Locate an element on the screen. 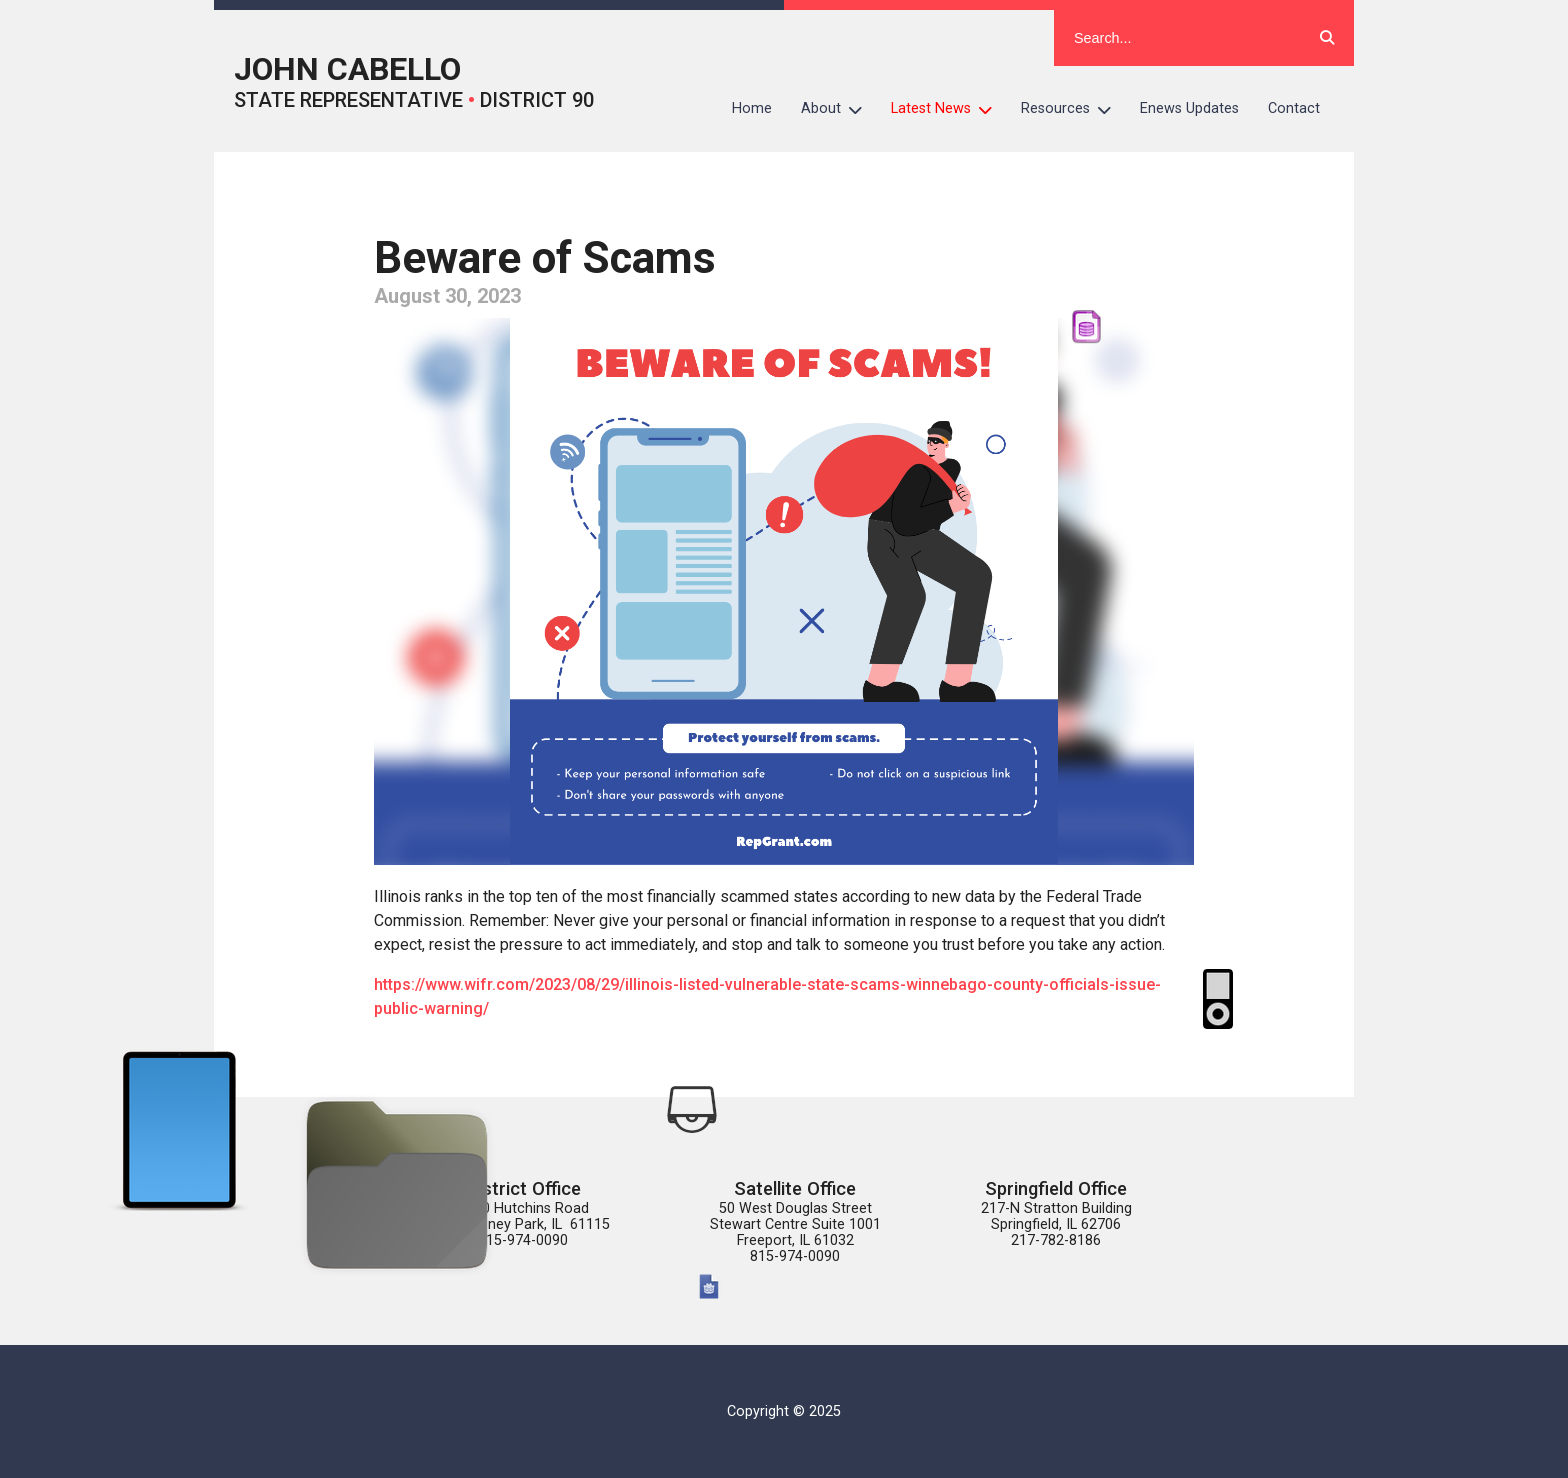 The width and height of the screenshot is (1568, 1478). open the Books app is located at coordinates (733, 419).